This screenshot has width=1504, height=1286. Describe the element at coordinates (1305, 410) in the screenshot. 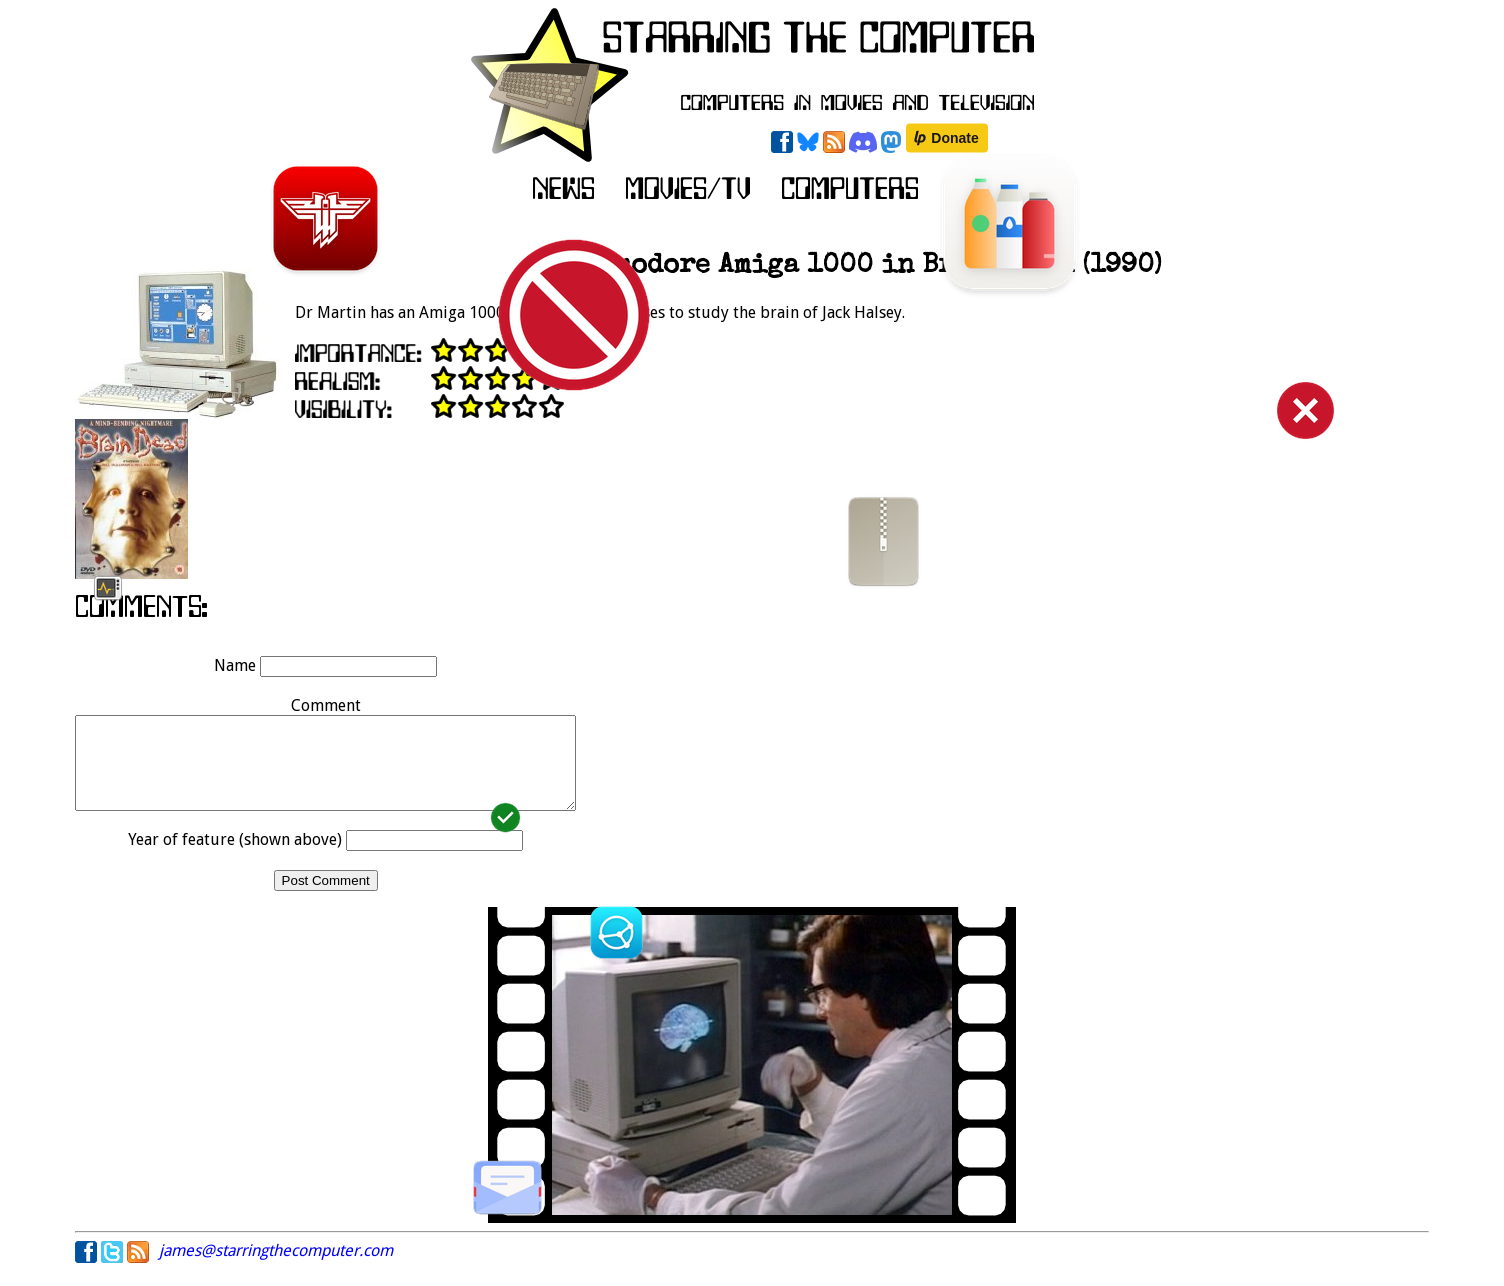

I see `stop or cancel the current action` at that location.